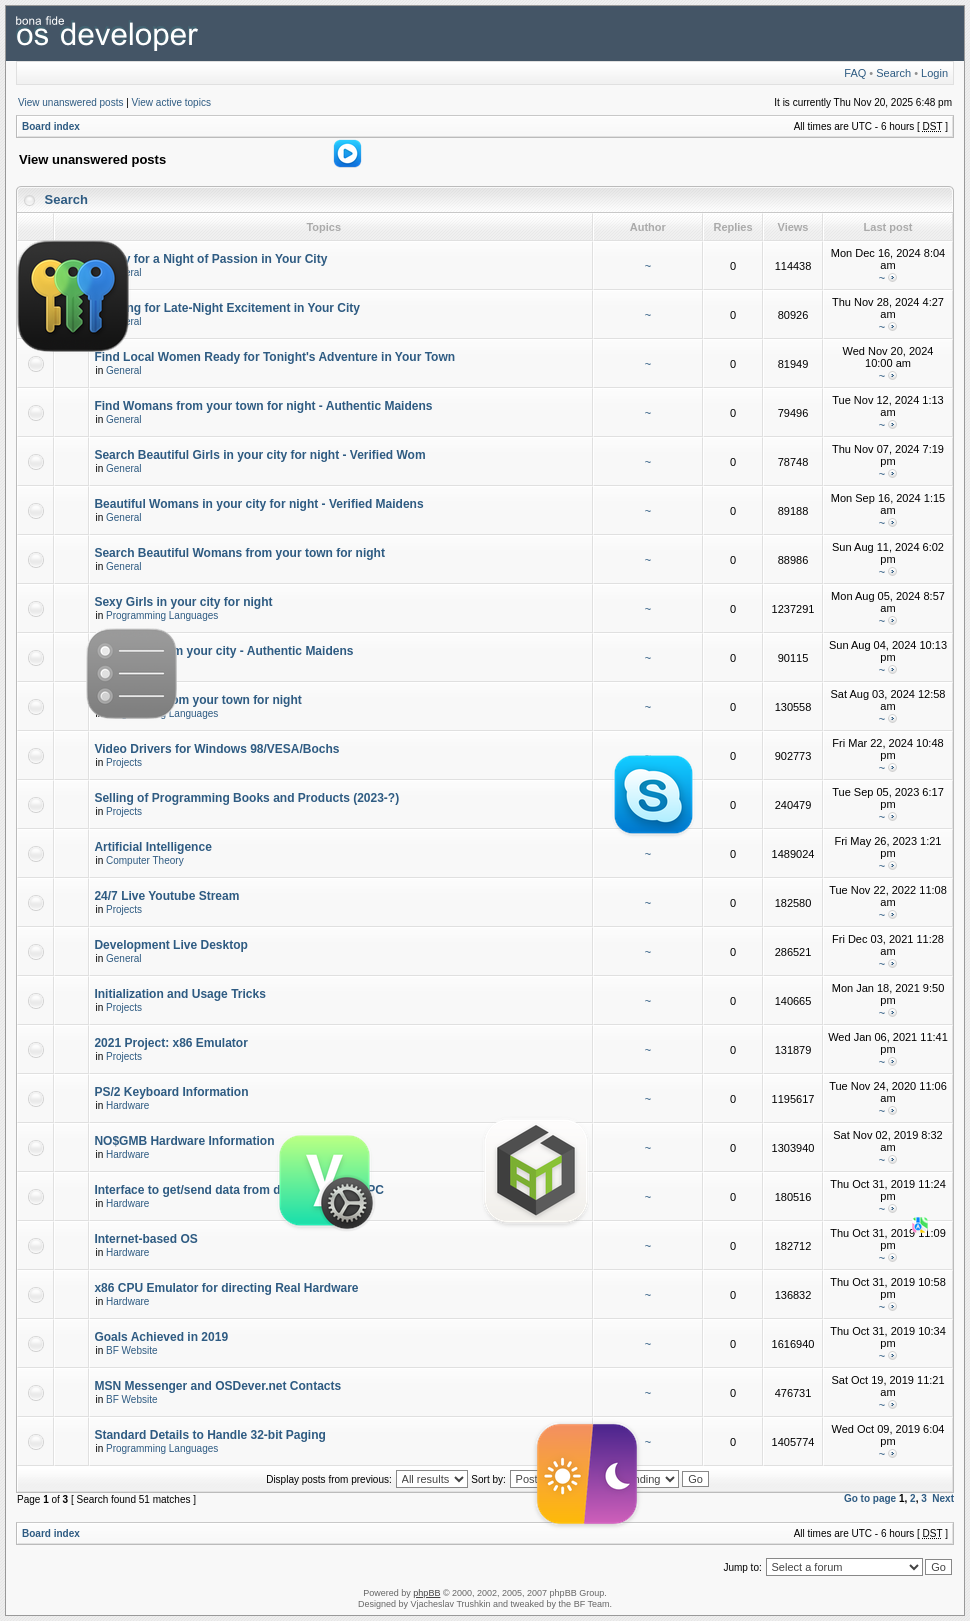  Describe the element at coordinates (587, 1474) in the screenshot. I see `open dynamic wallpaper settings` at that location.